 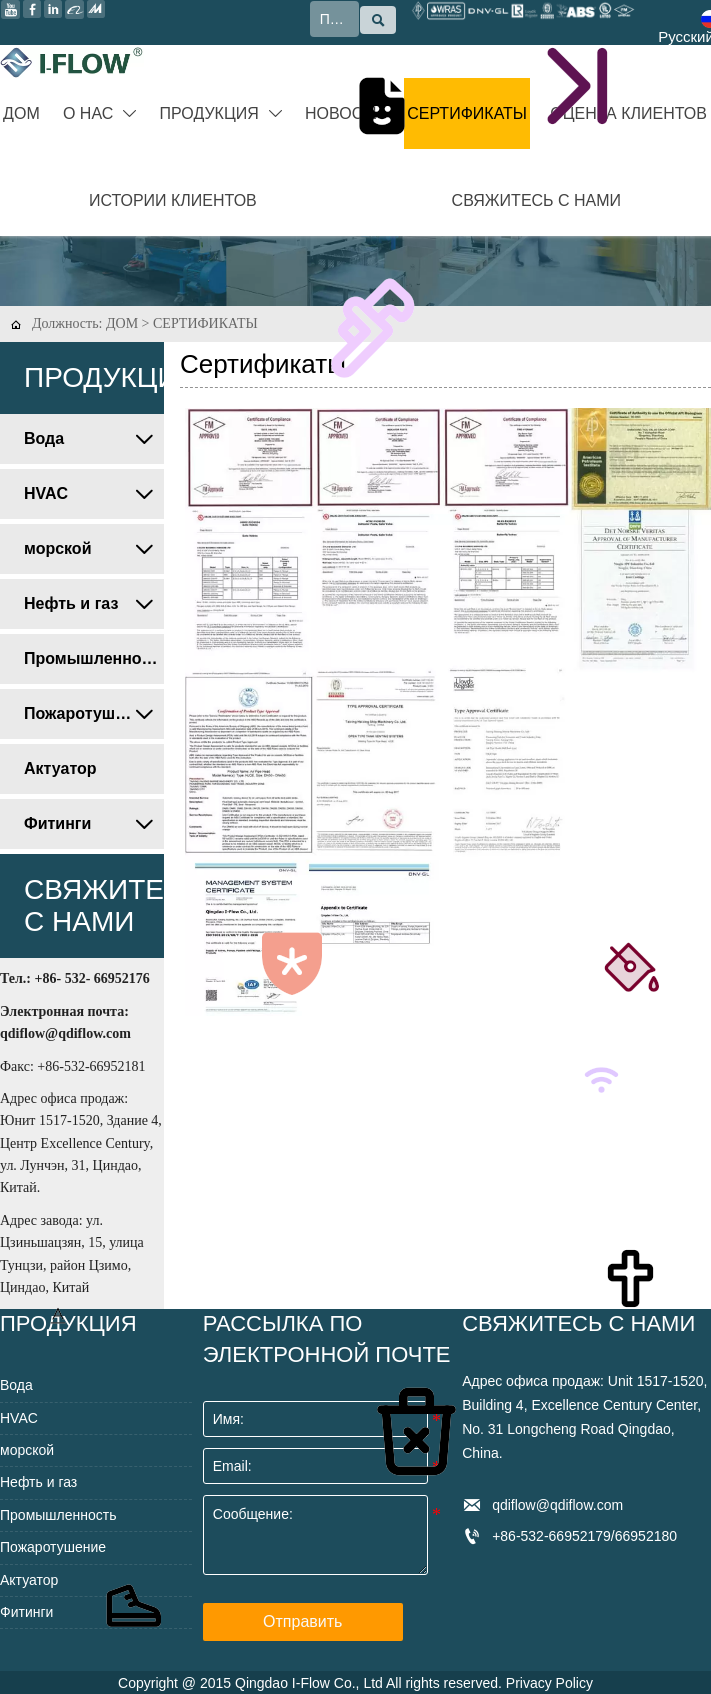 I want to click on apply underline formatting to text, so click(x=58, y=1316).